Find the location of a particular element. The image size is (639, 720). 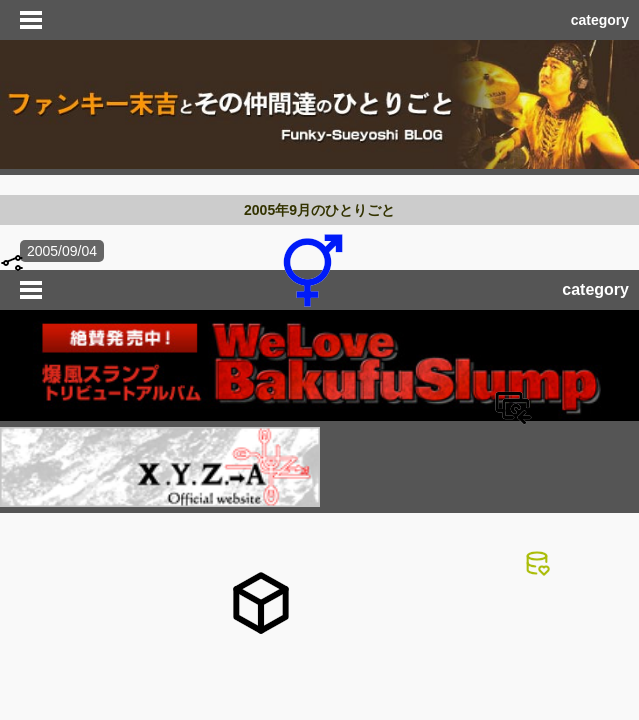

add database to favorites is located at coordinates (537, 563).